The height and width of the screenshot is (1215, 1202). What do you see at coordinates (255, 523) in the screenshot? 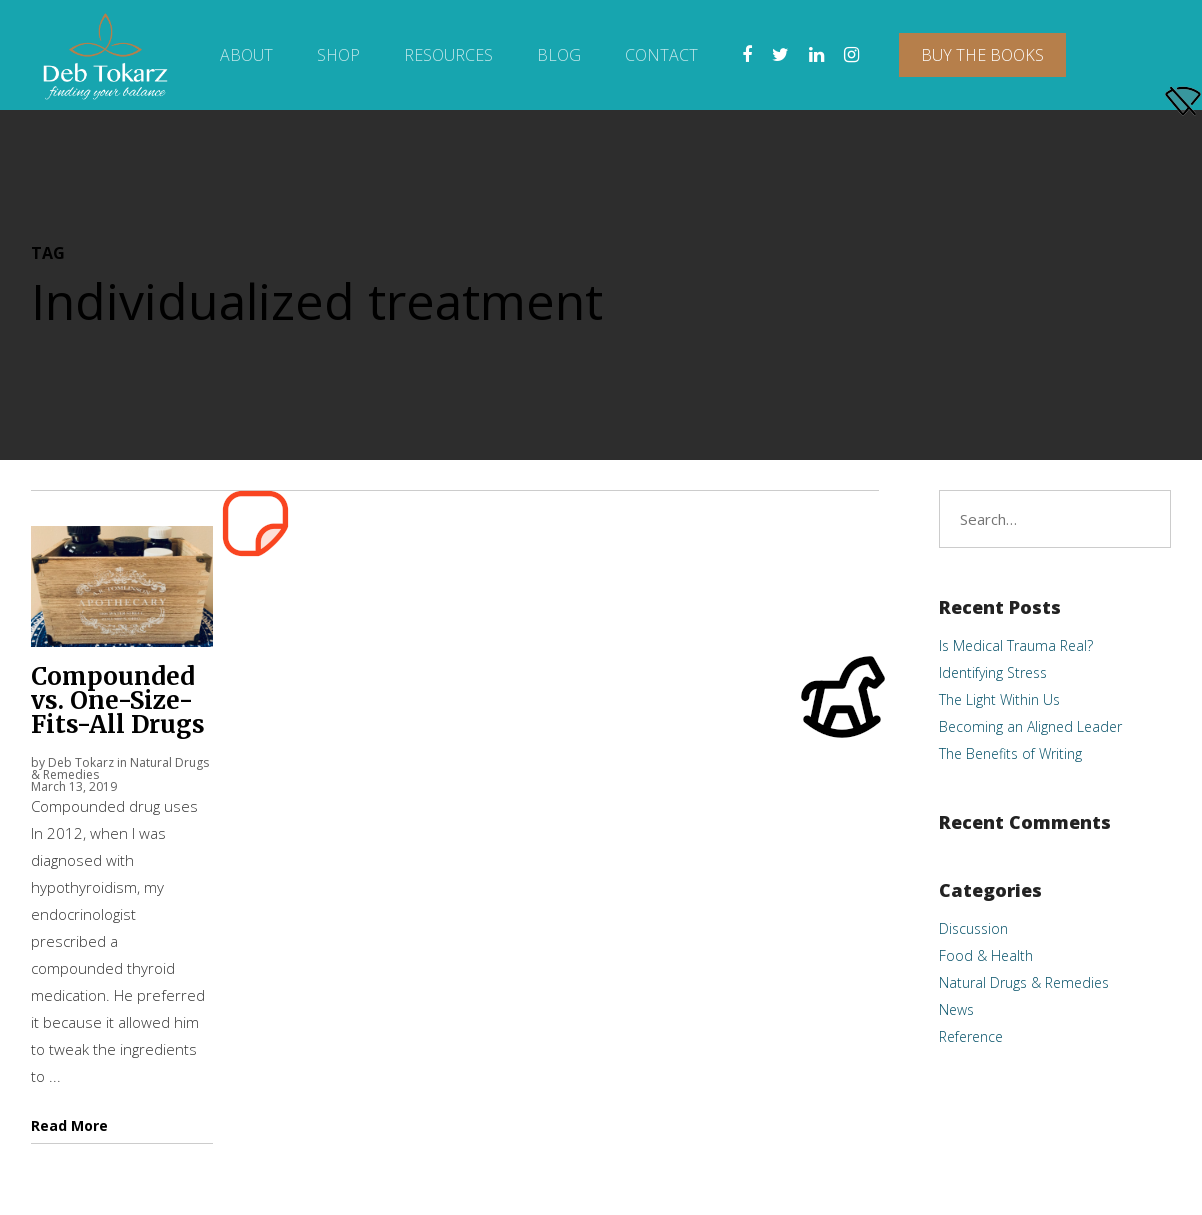
I see `add a sticker to your message` at bounding box center [255, 523].